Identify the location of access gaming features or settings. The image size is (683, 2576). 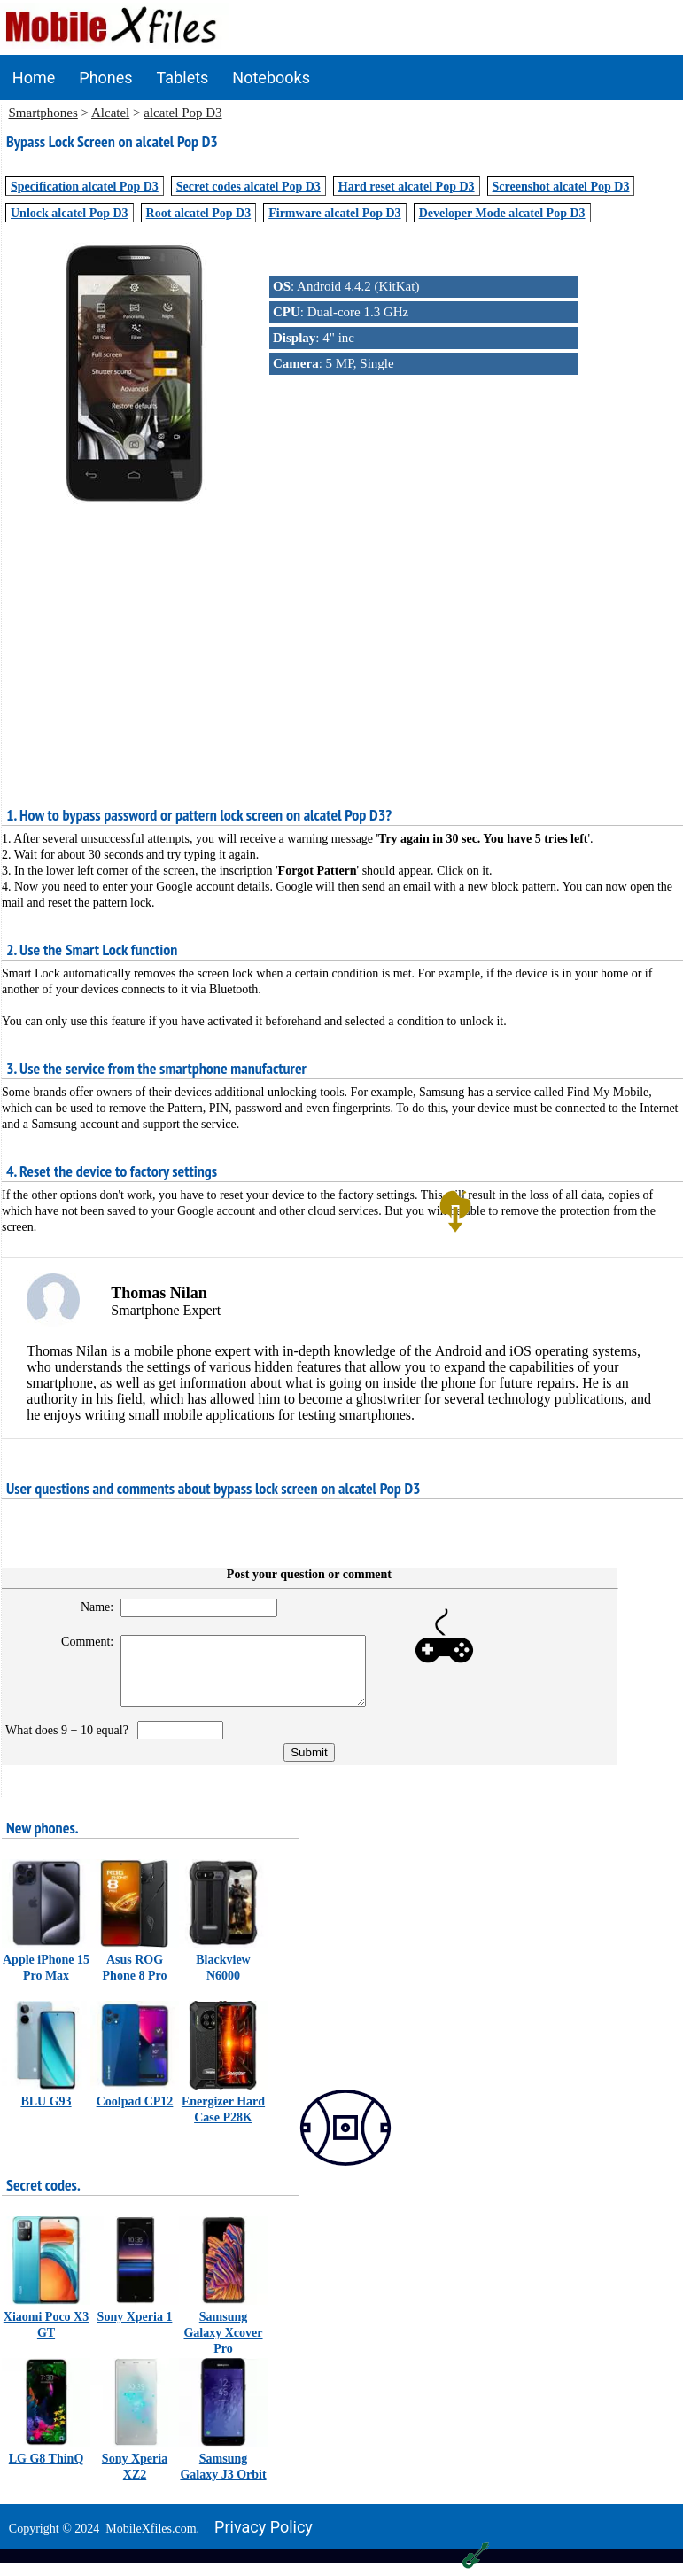
(444, 1638).